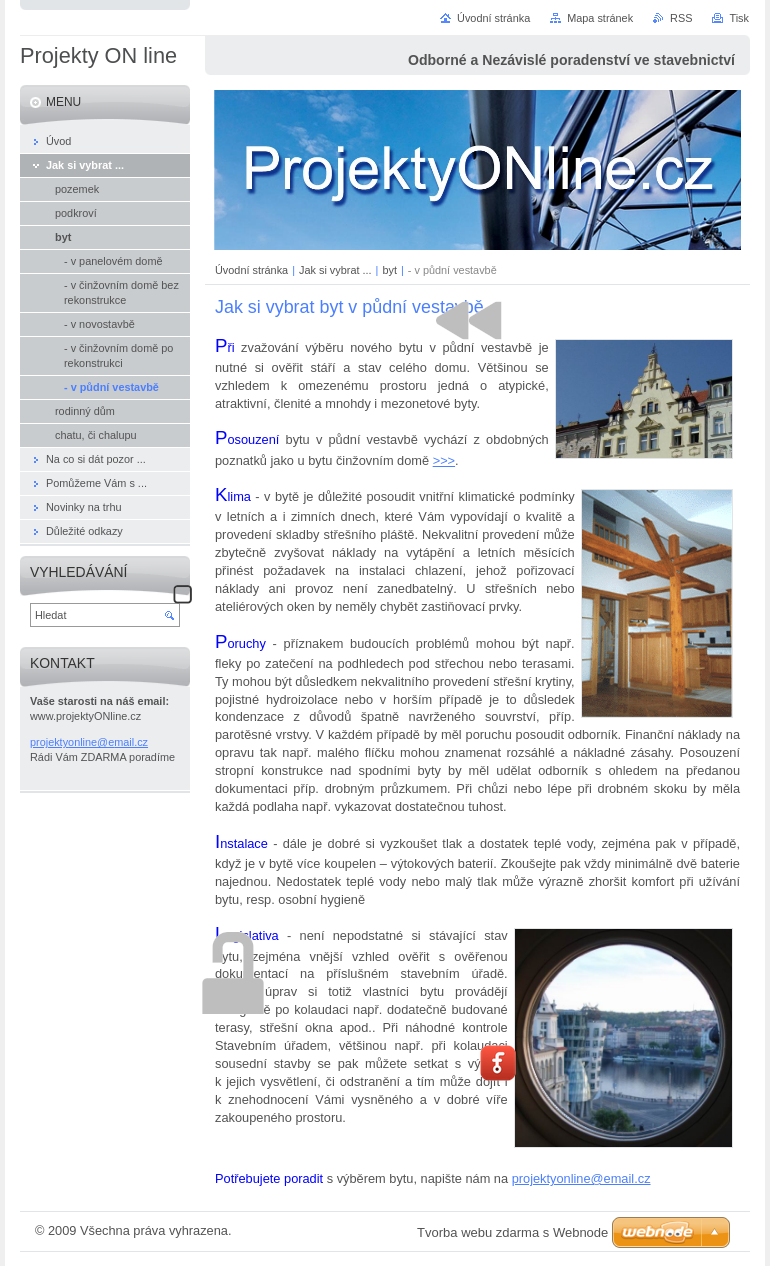  I want to click on rewind or seek backward in media playback, so click(468, 320).